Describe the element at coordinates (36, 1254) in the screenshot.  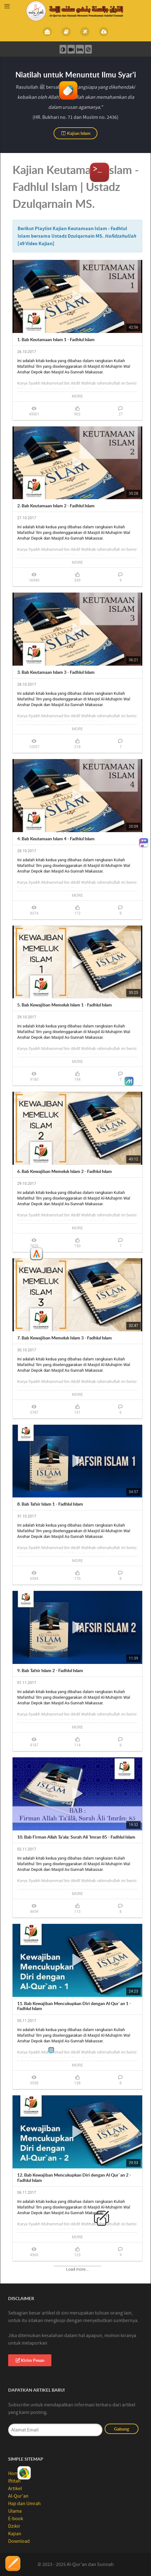
I see `open alacritty terminal emulator` at that location.